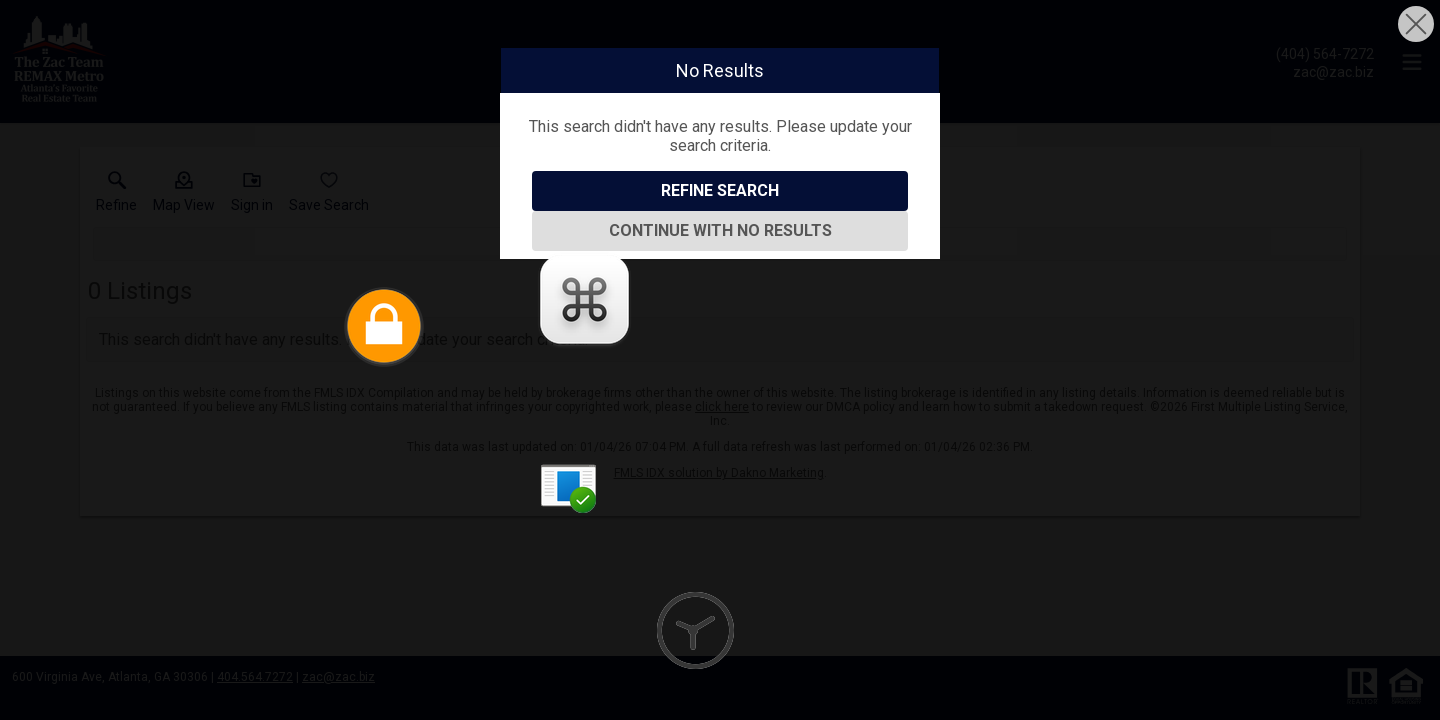 The image size is (1440, 720). What do you see at coordinates (568, 485) in the screenshot?
I see `program or application verified successfully` at bounding box center [568, 485].